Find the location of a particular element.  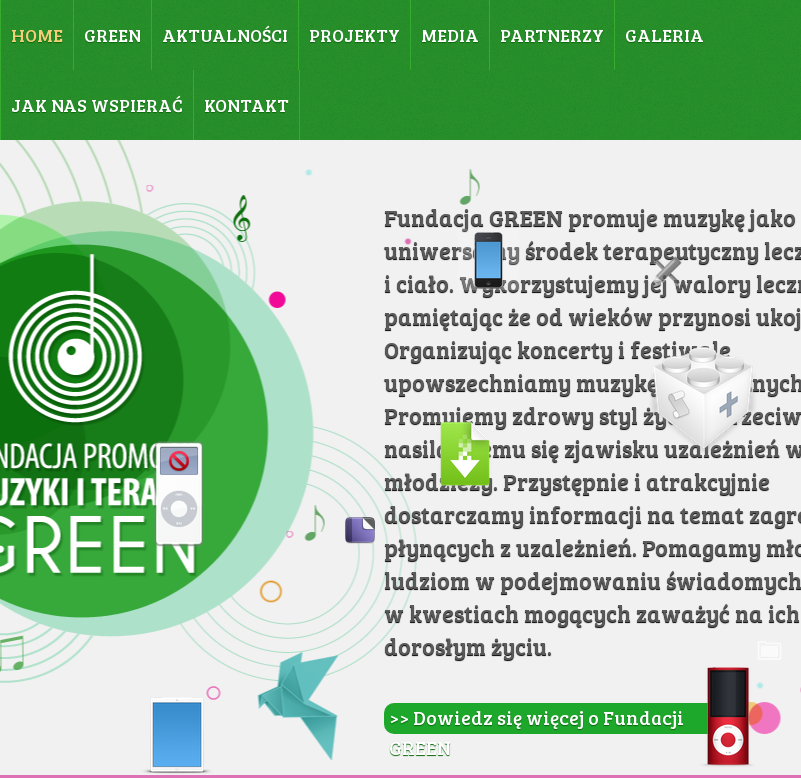

iPad Pro with cellular connectivity is located at coordinates (177, 735).